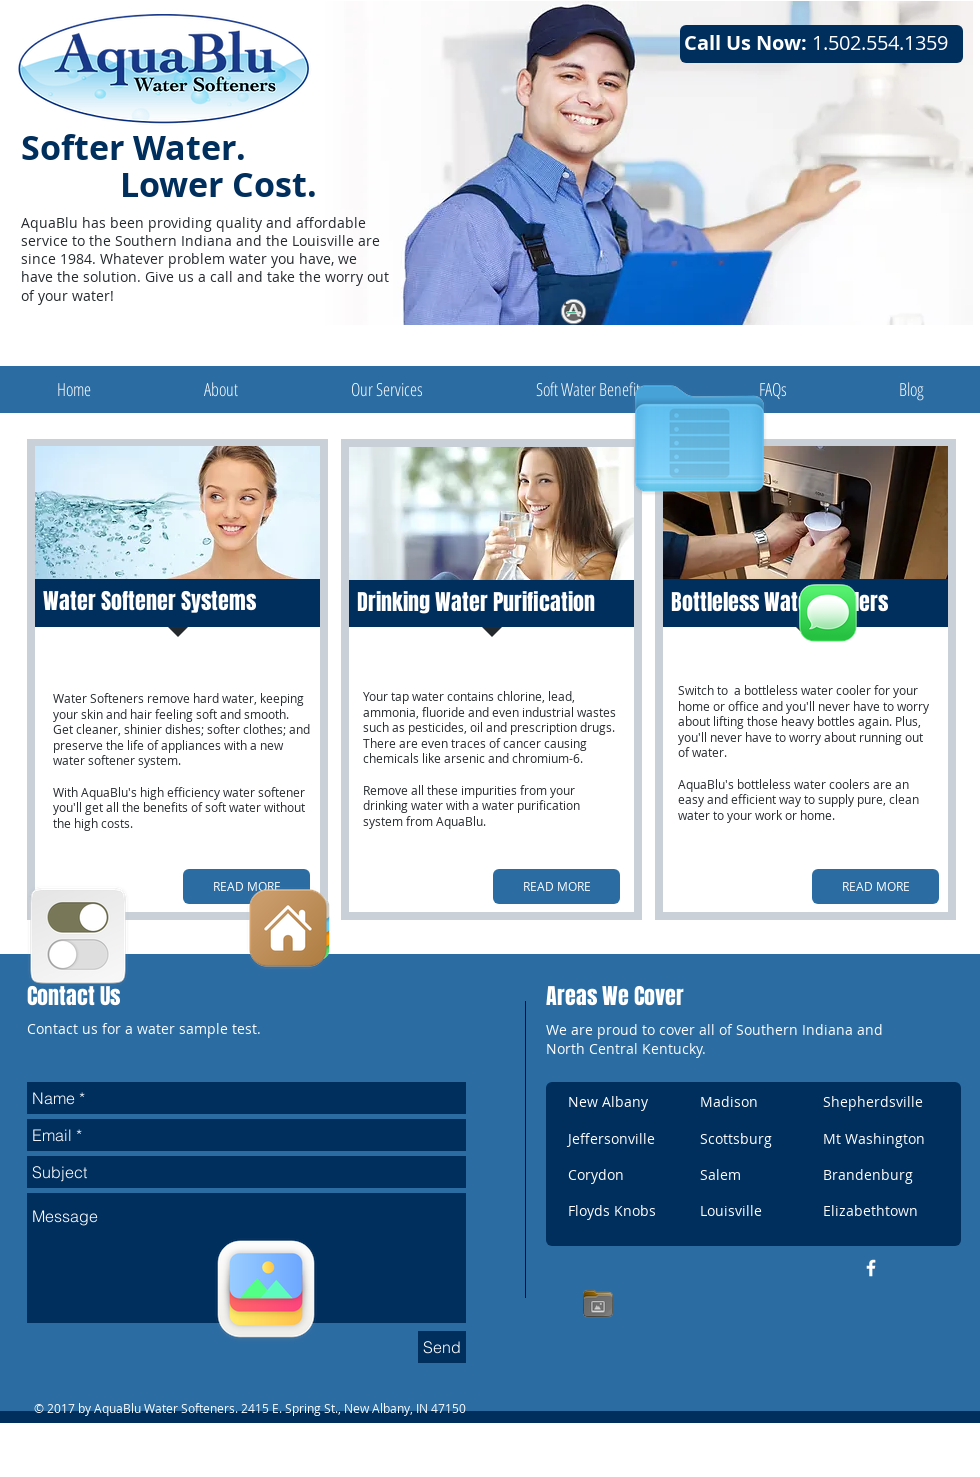  What do you see at coordinates (288, 928) in the screenshot?
I see `open homebank personal finance app` at bounding box center [288, 928].